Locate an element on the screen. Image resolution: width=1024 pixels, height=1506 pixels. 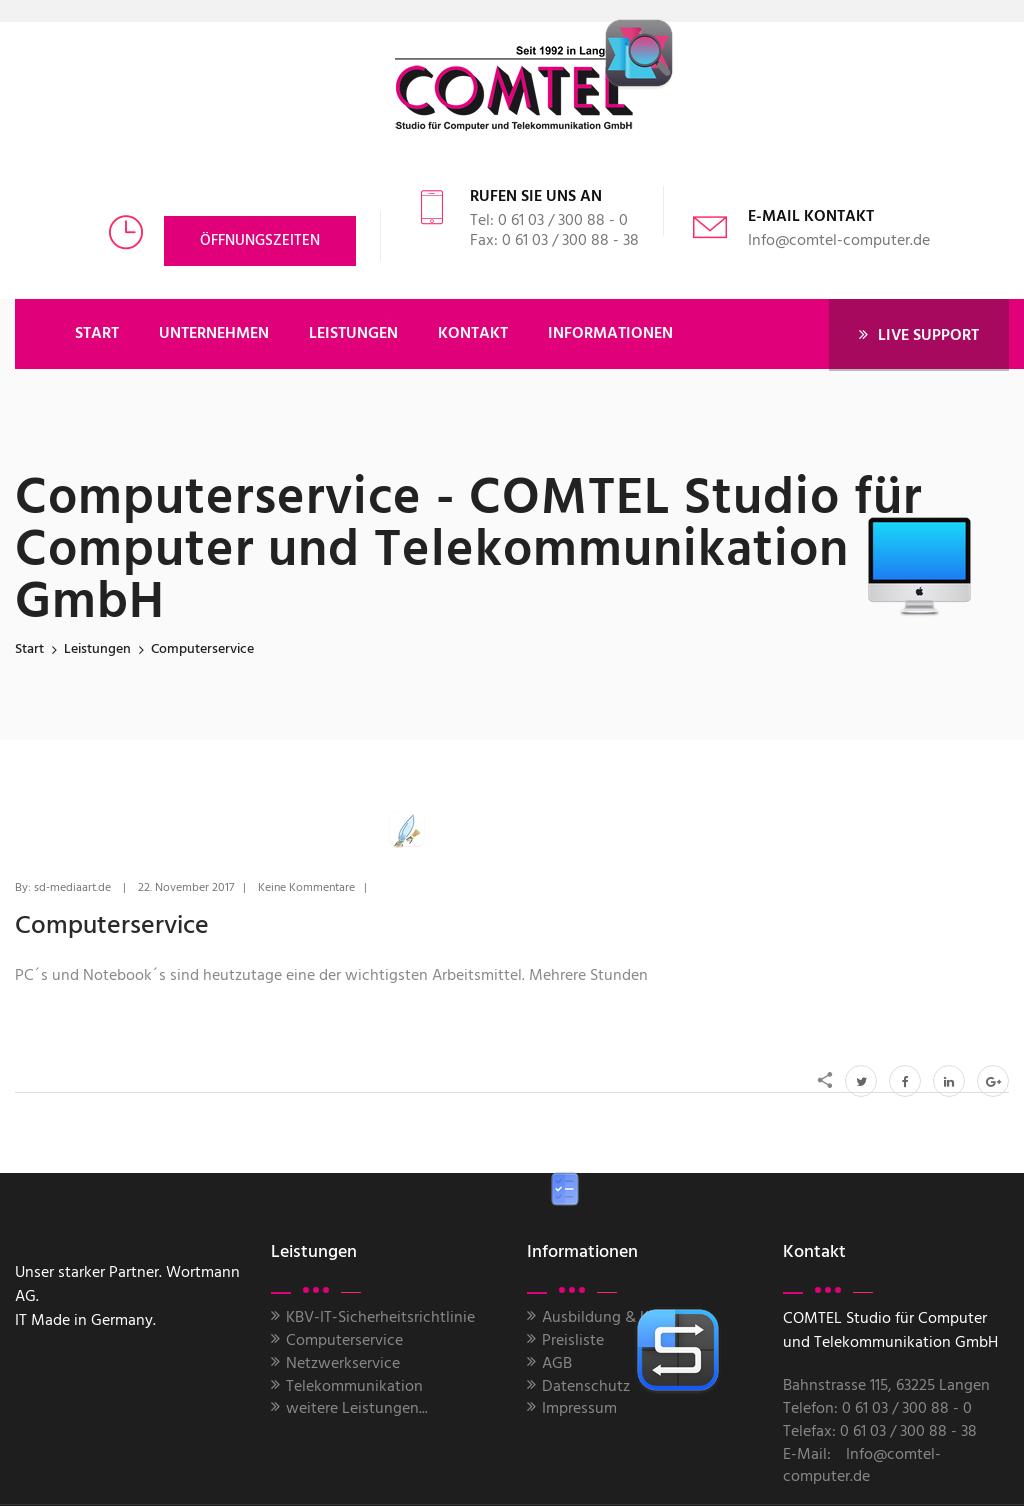
open your bookmarks app is located at coordinates (565, 1189).